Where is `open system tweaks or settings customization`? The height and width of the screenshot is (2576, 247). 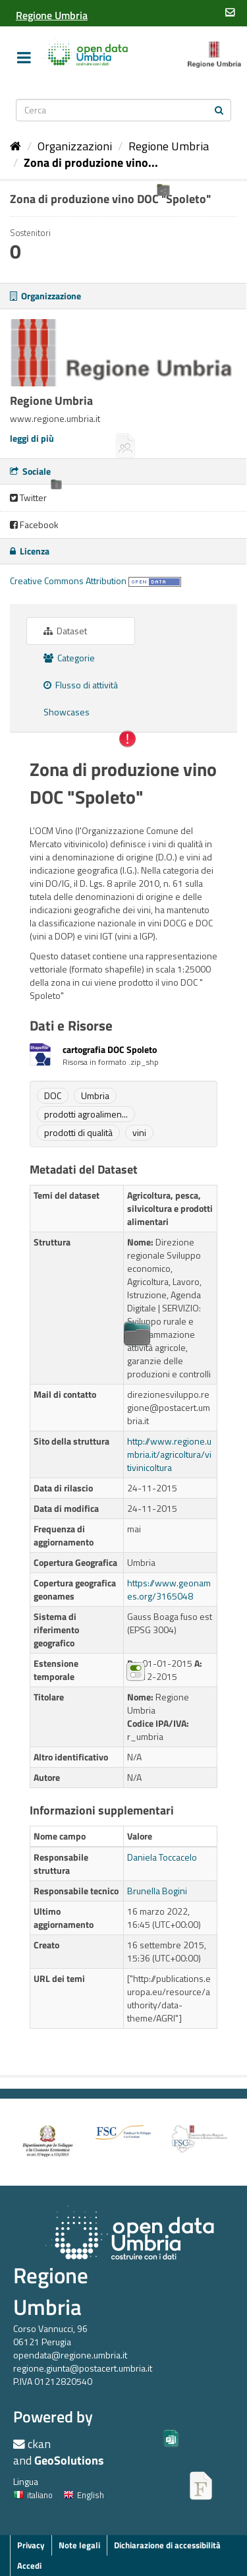 open system tweaks or settings customization is located at coordinates (136, 1671).